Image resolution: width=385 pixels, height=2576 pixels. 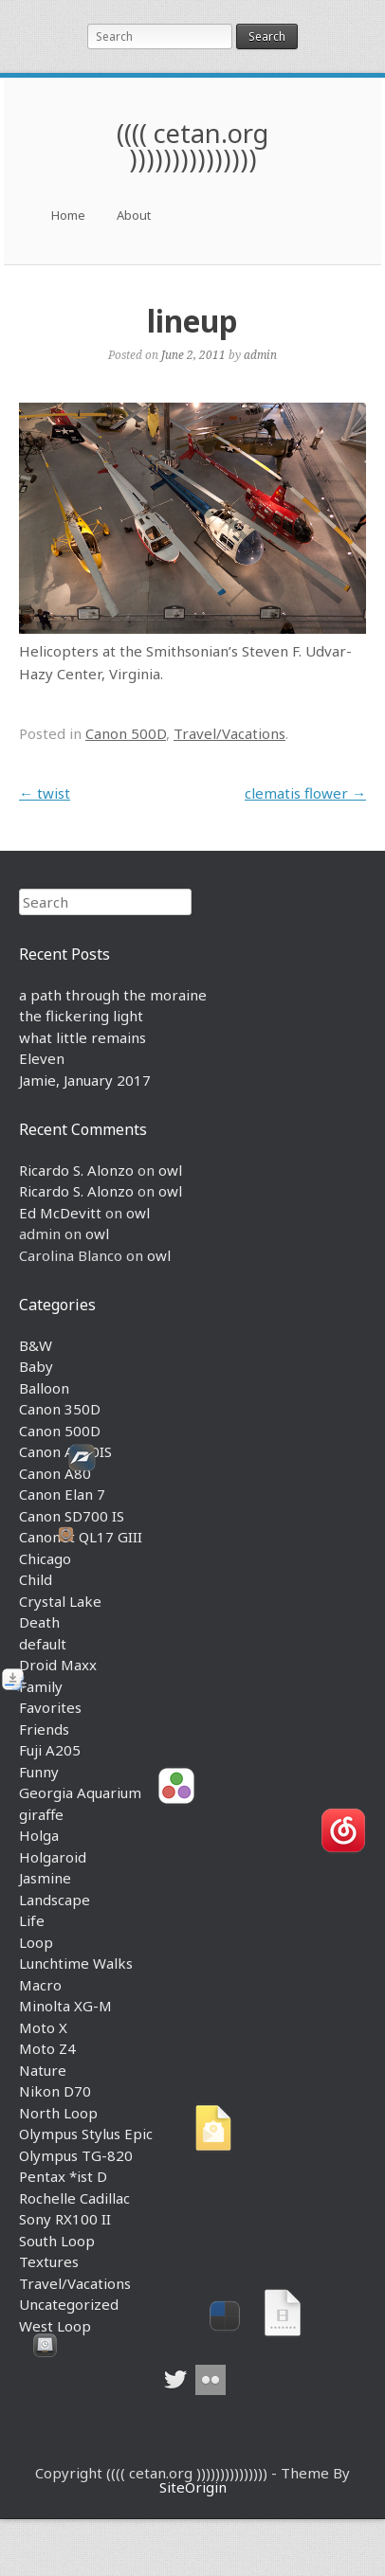 I want to click on open DoorKnocker app, so click(x=65, y=1534).